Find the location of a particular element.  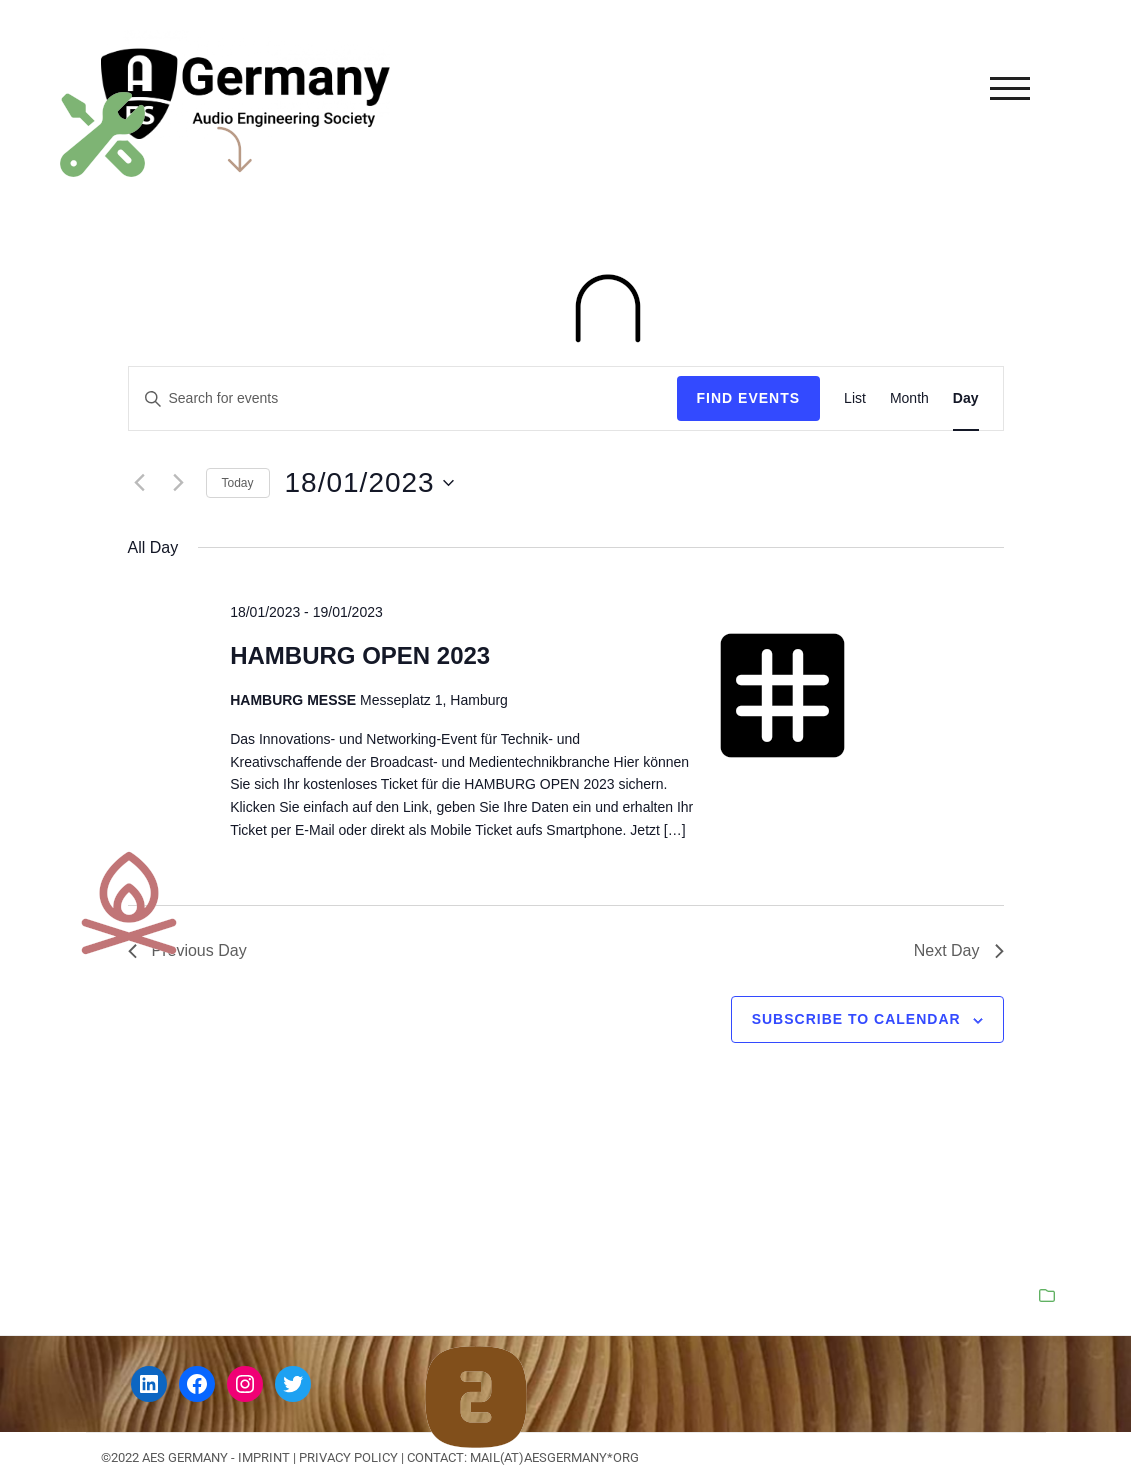

access settings or configuration options is located at coordinates (102, 134).